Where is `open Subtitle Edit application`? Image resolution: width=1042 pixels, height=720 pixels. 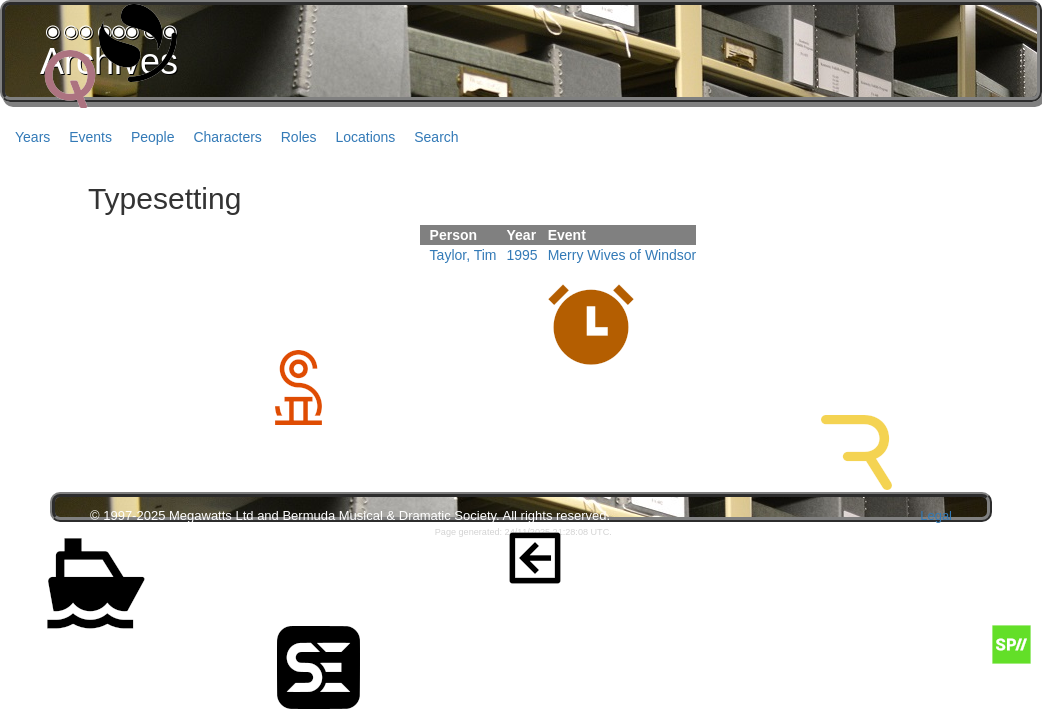
open Subtitle Edit application is located at coordinates (318, 667).